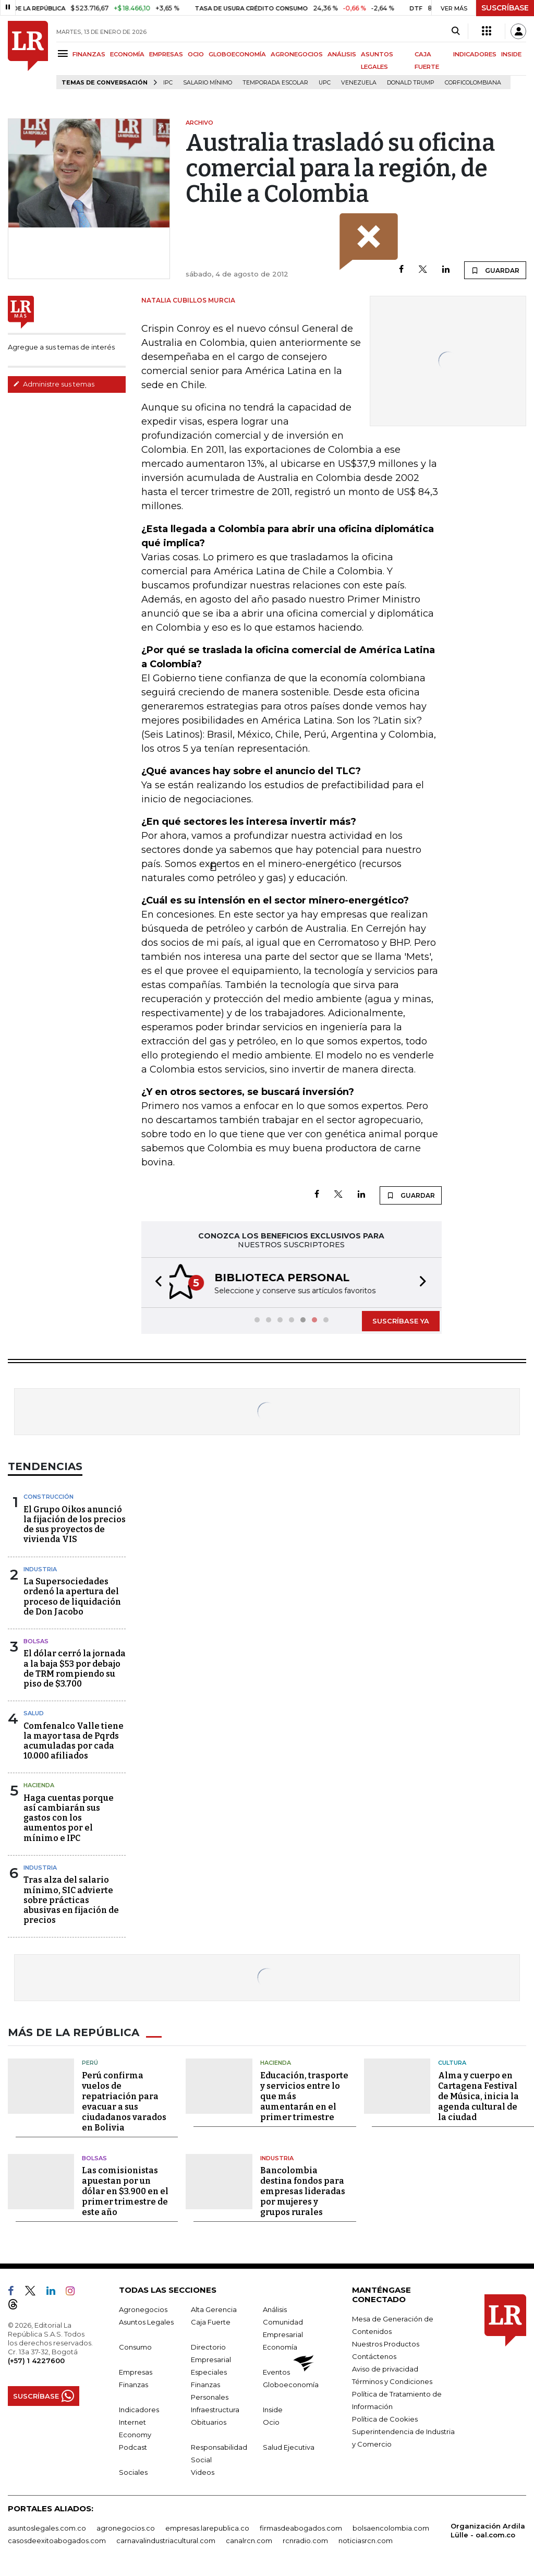 The width and height of the screenshot is (534, 2576). What do you see at coordinates (213, 867) in the screenshot?
I see `access refrigerator or kitchen appliance controls` at bounding box center [213, 867].